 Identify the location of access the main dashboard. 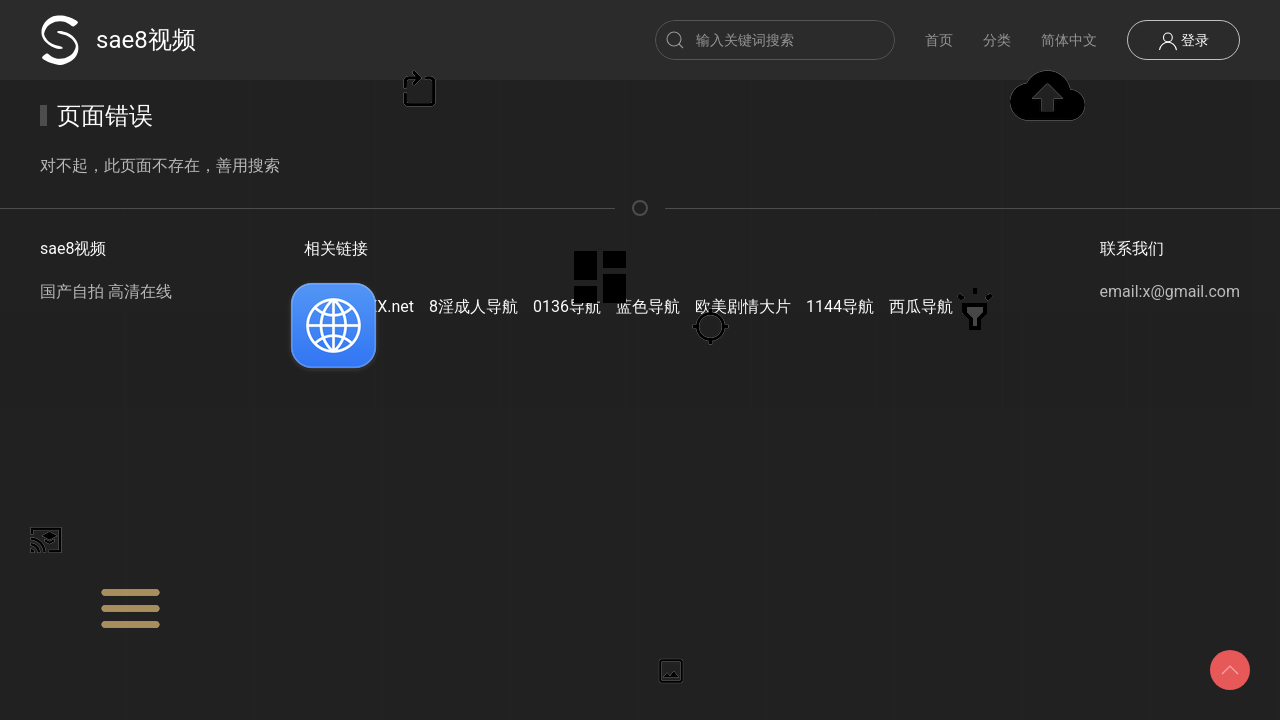
(600, 277).